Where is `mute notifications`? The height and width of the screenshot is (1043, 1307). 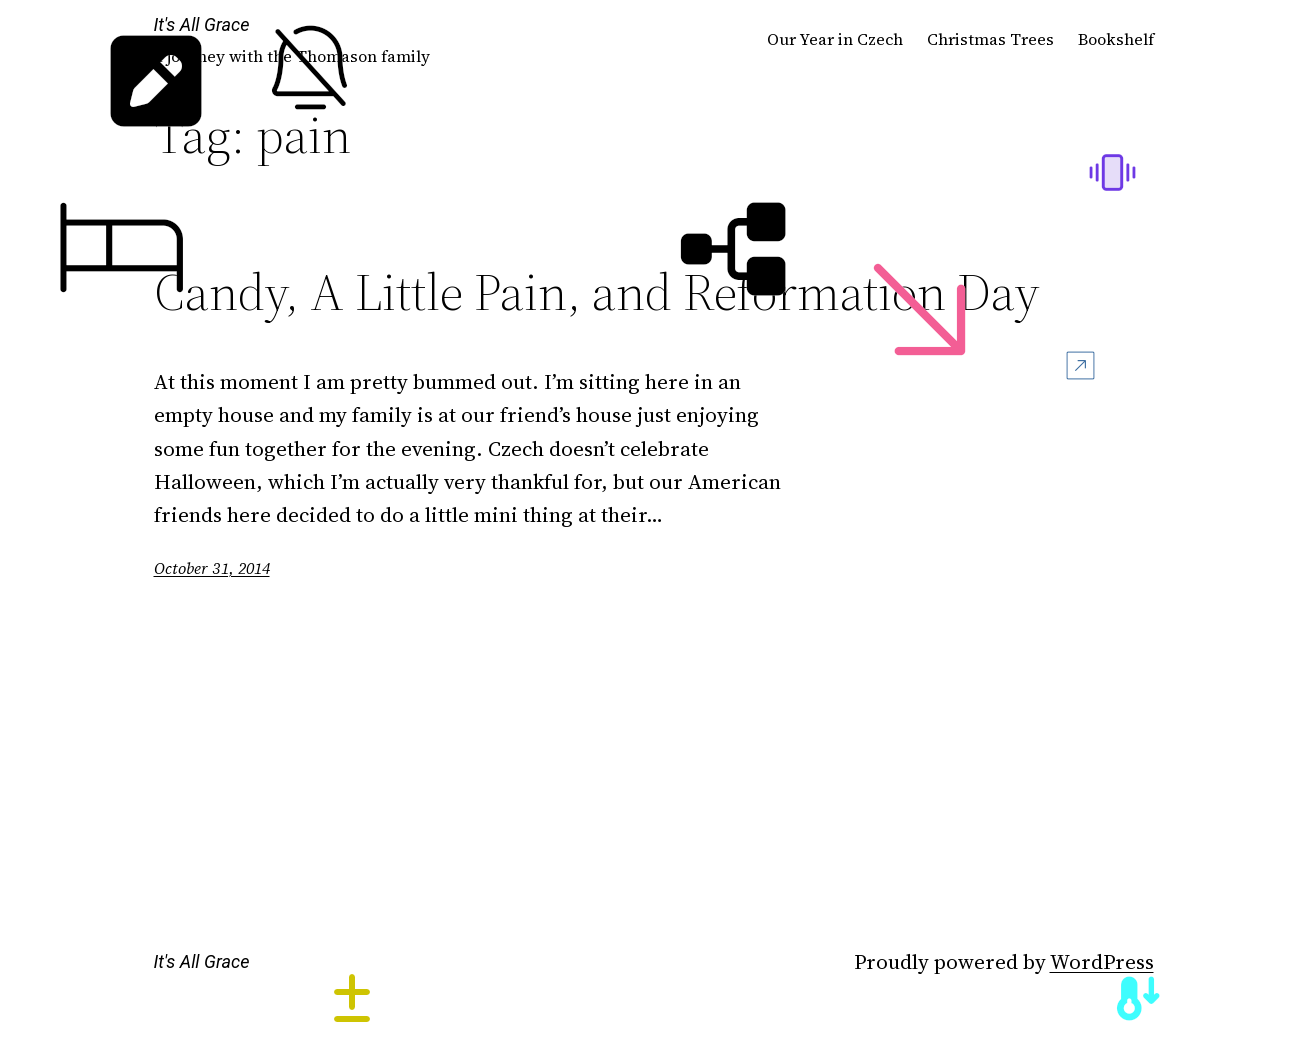 mute notifications is located at coordinates (310, 67).